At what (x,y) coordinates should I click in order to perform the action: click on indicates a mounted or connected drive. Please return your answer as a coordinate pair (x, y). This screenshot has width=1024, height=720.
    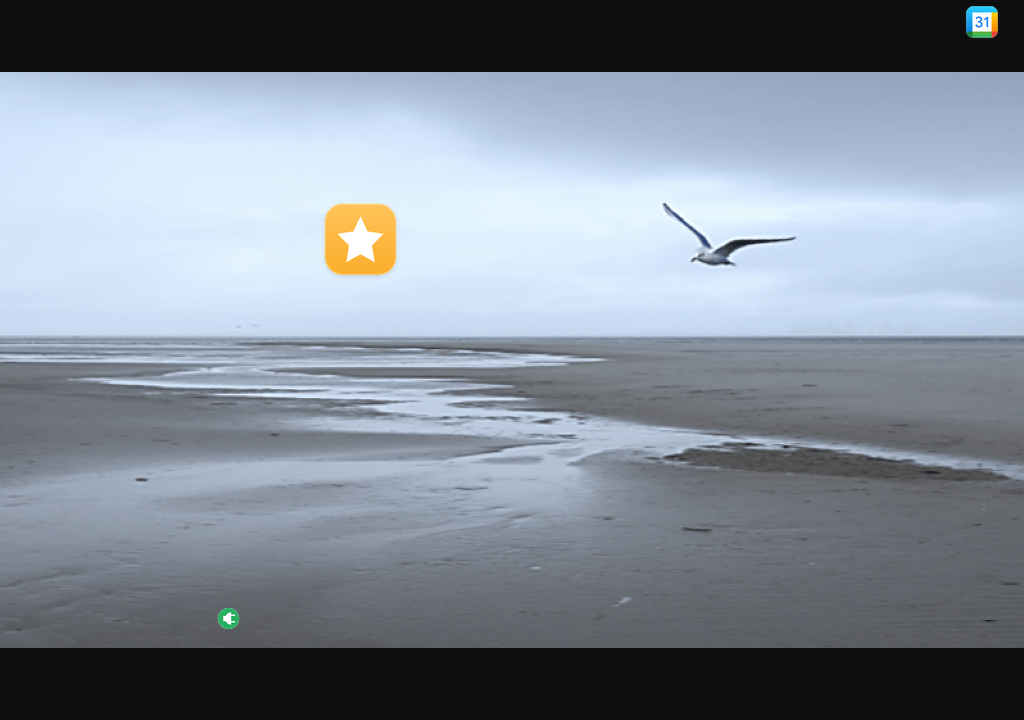
    Looking at the image, I should click on (228, 618).